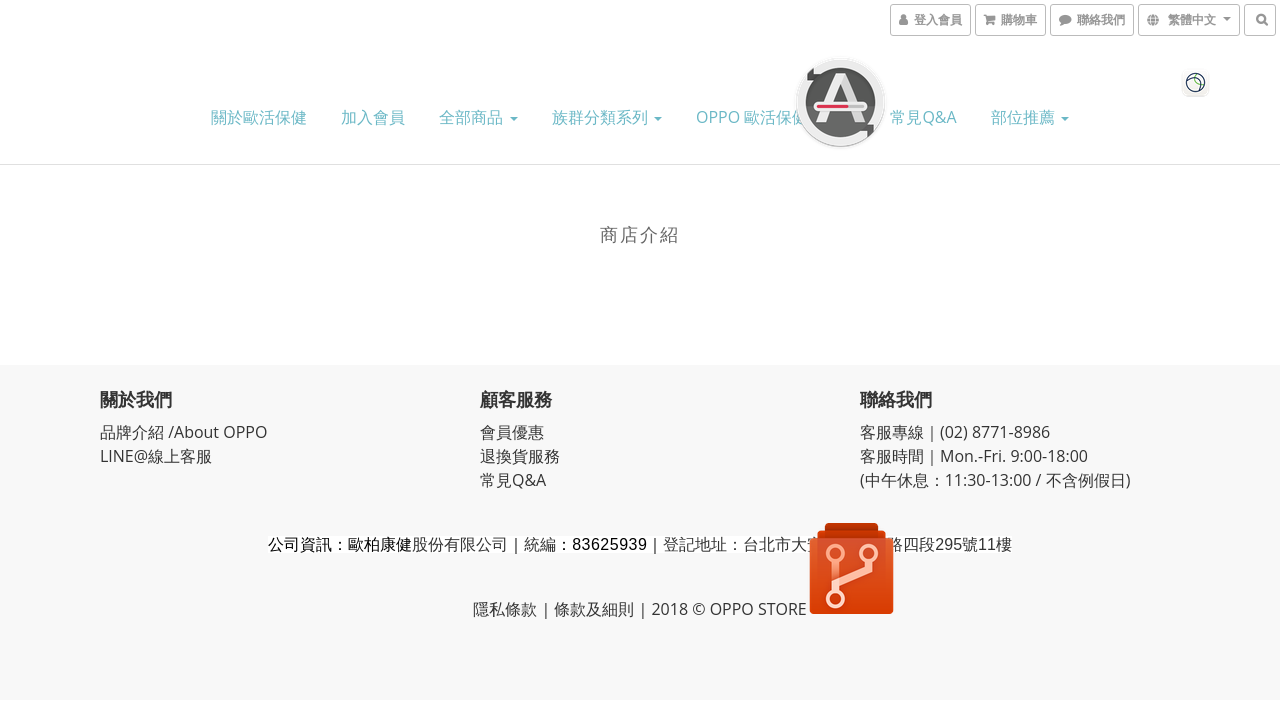 This screenshot has width=1280, height=720. I want to click on open the repos app for managing git repositories, so click(851, 568).